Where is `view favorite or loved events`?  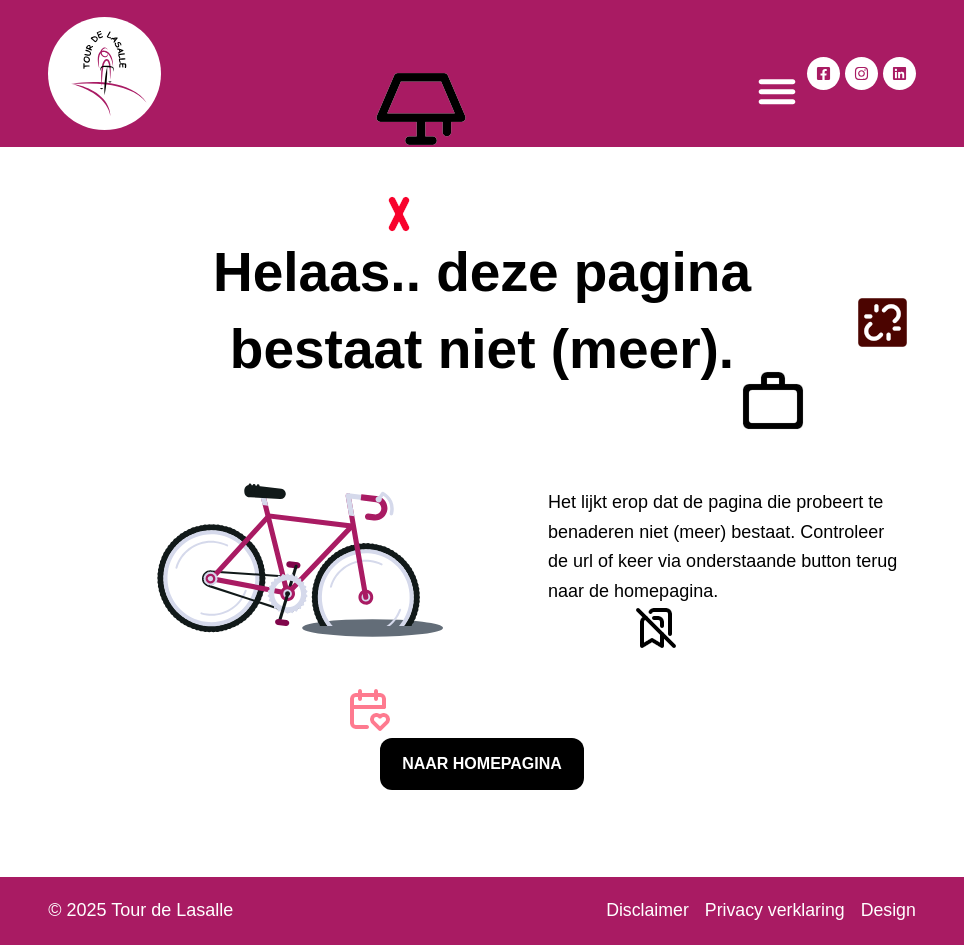 view favorite or loved events is located at coordinates (368, 709).